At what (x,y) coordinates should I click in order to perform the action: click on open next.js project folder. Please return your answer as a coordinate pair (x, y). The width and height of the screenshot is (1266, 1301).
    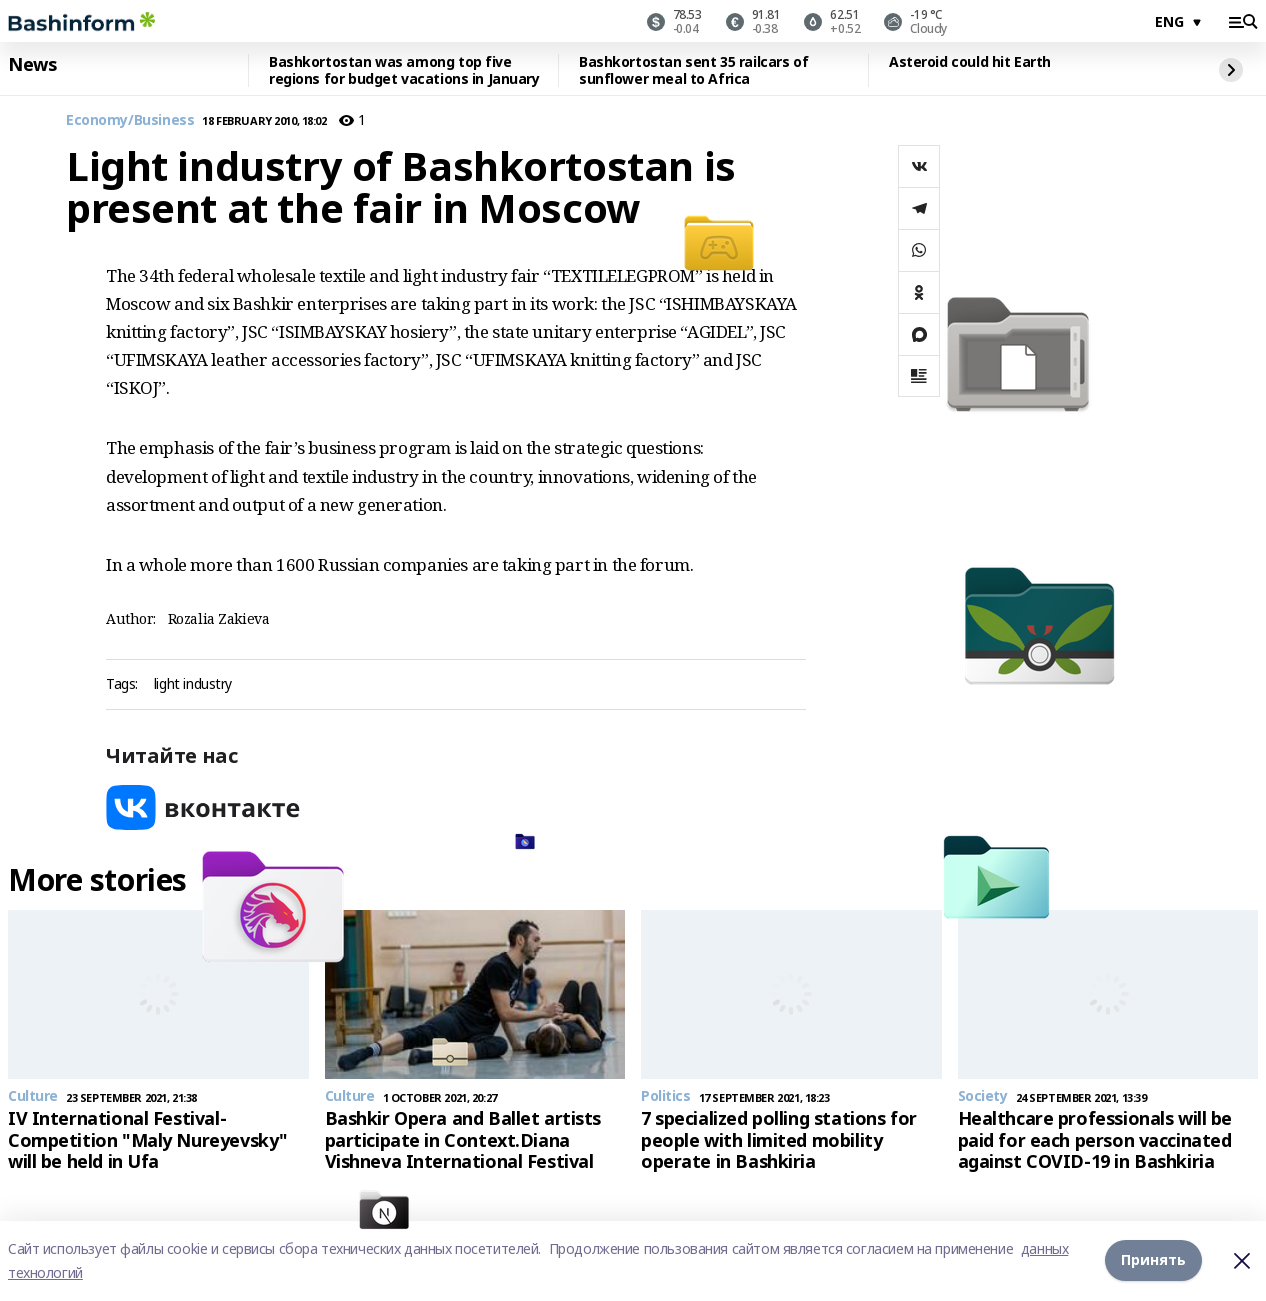
    Looking at the image, I should click on (384, 1211).